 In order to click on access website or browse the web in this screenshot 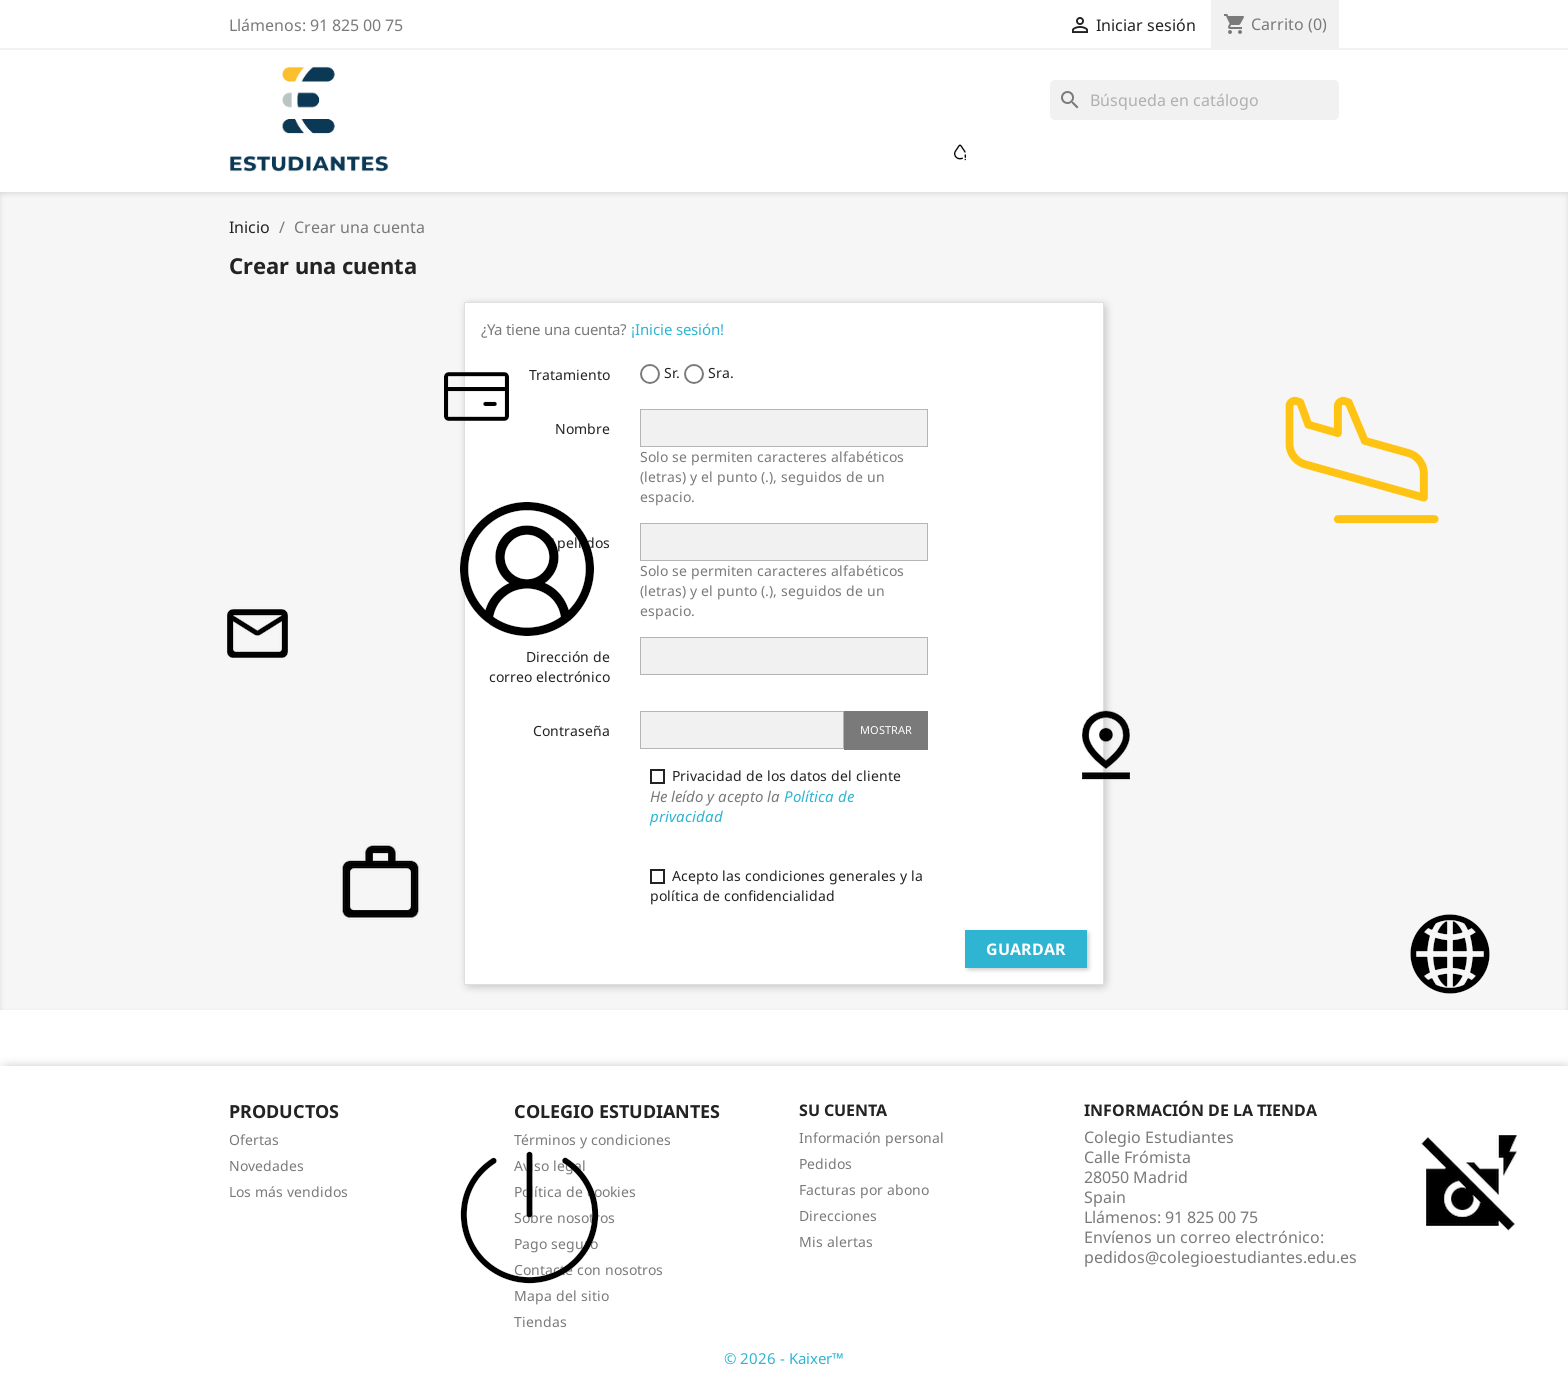, I will do `click(1450, 954)`.